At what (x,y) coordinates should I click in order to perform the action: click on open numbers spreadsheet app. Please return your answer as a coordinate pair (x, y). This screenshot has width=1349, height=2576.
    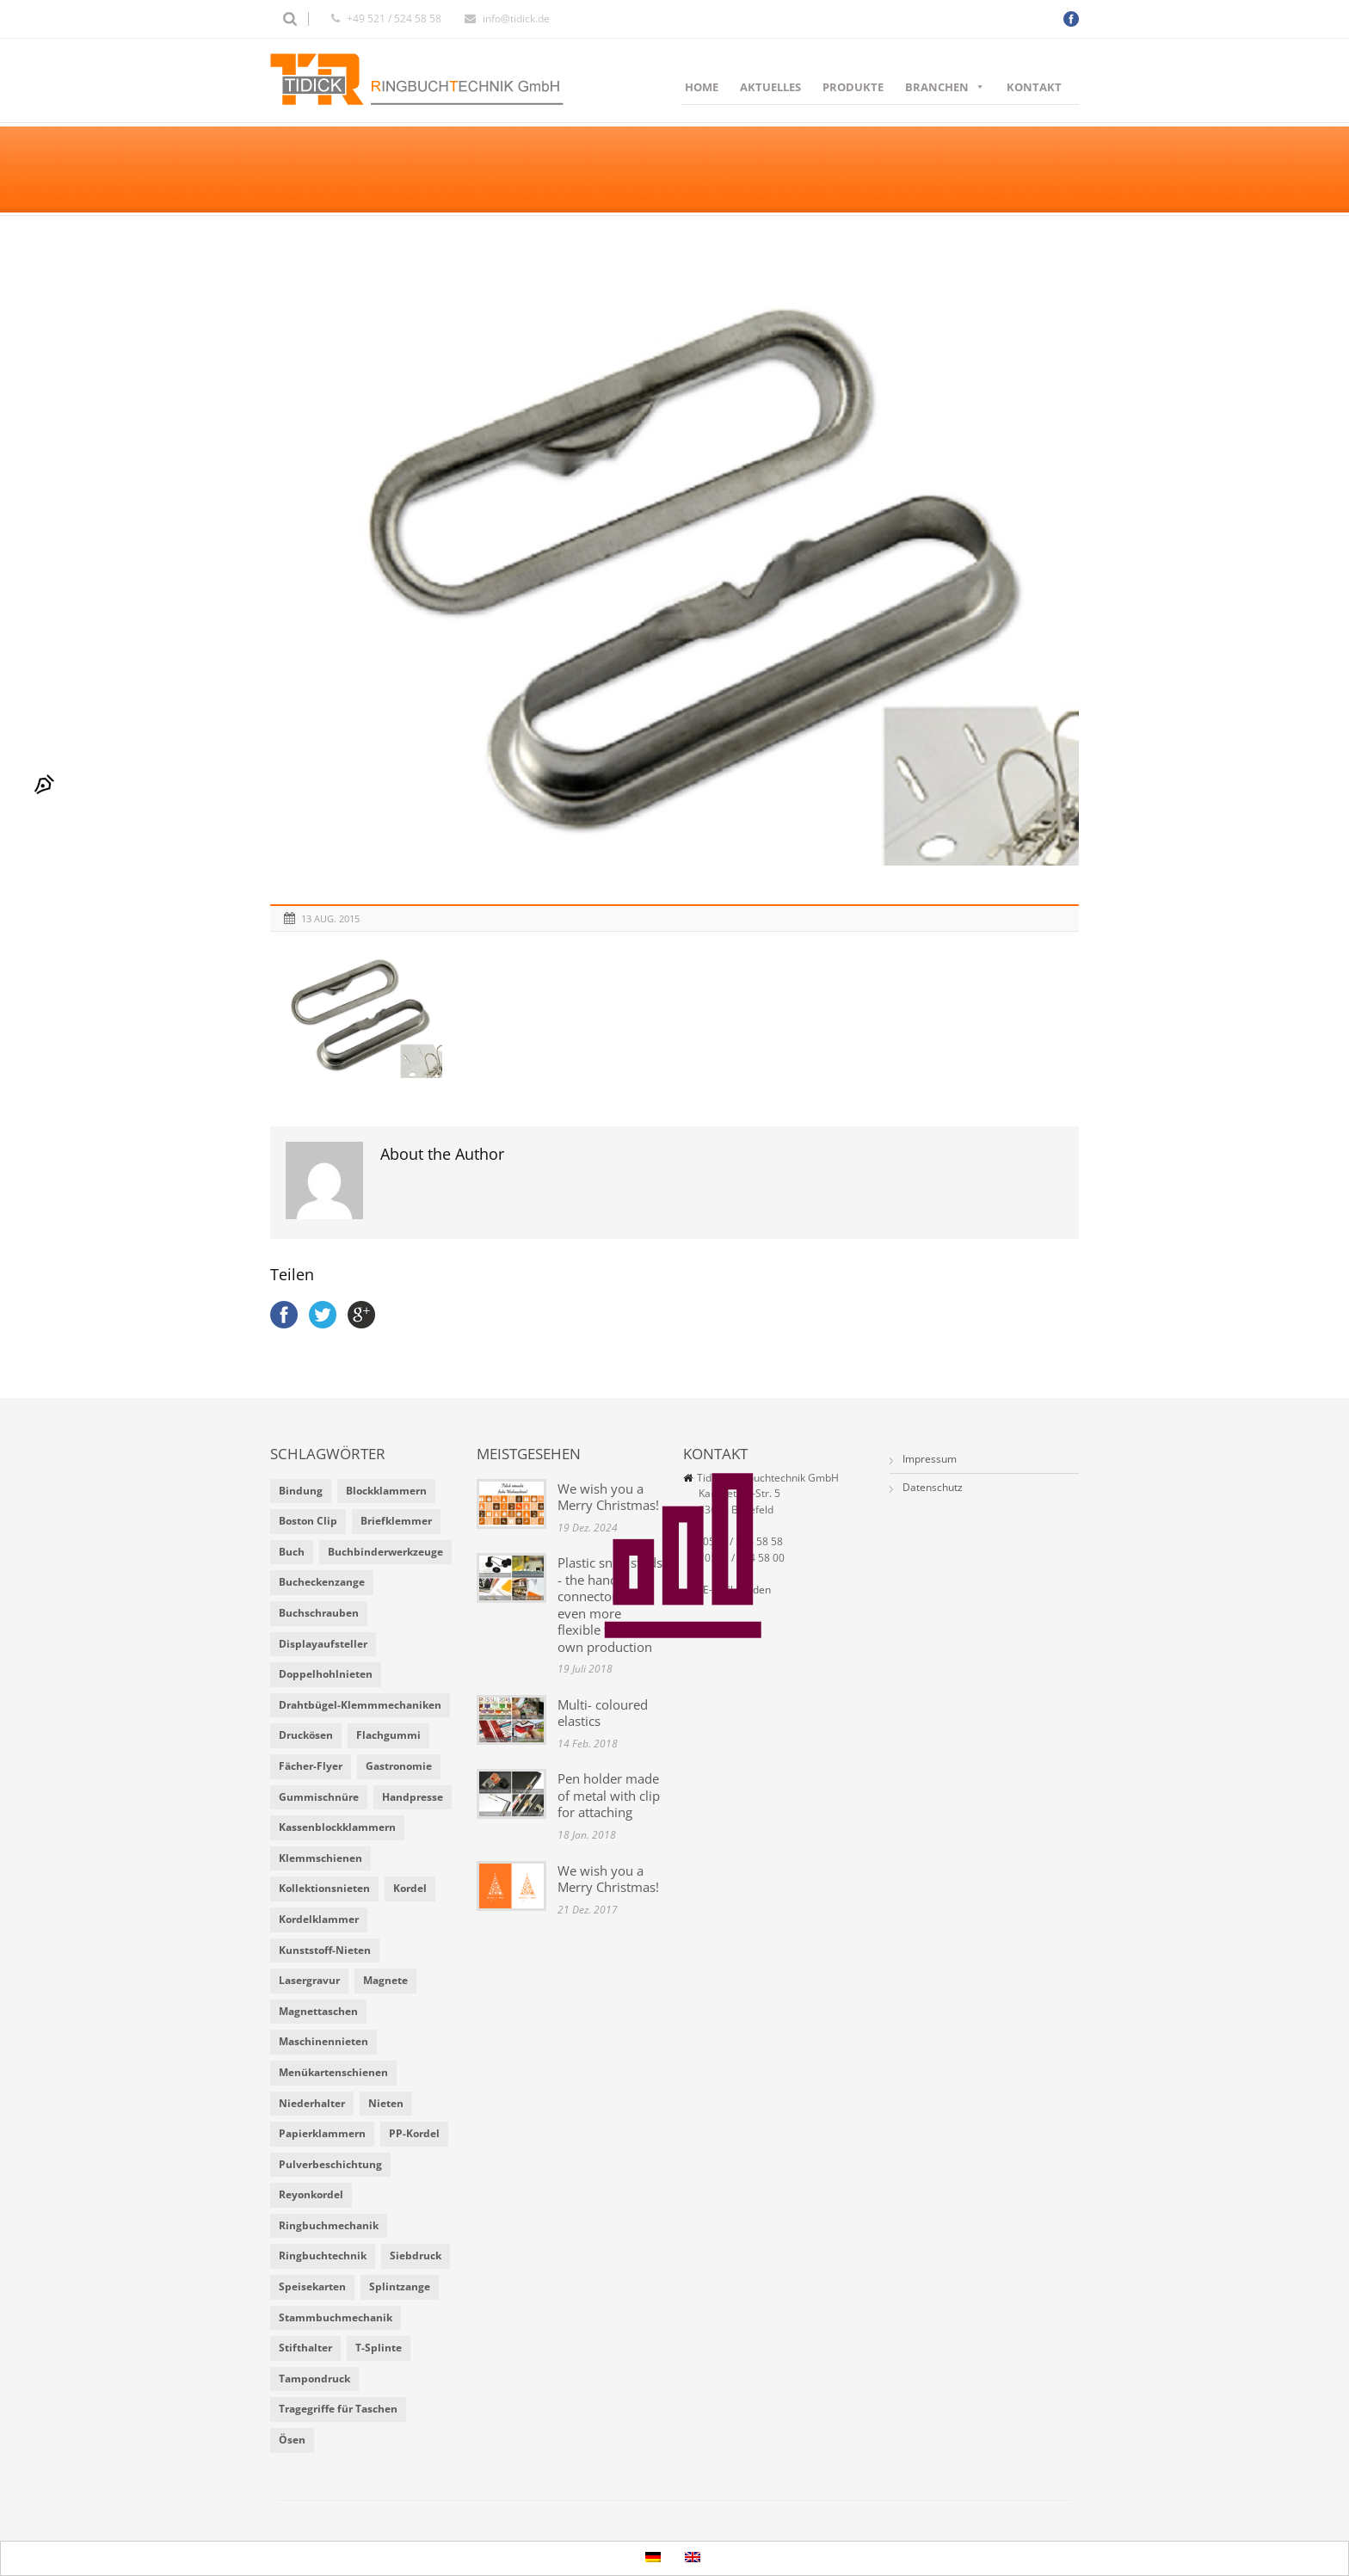
    Looking at the image, I should click on (679, 1556).